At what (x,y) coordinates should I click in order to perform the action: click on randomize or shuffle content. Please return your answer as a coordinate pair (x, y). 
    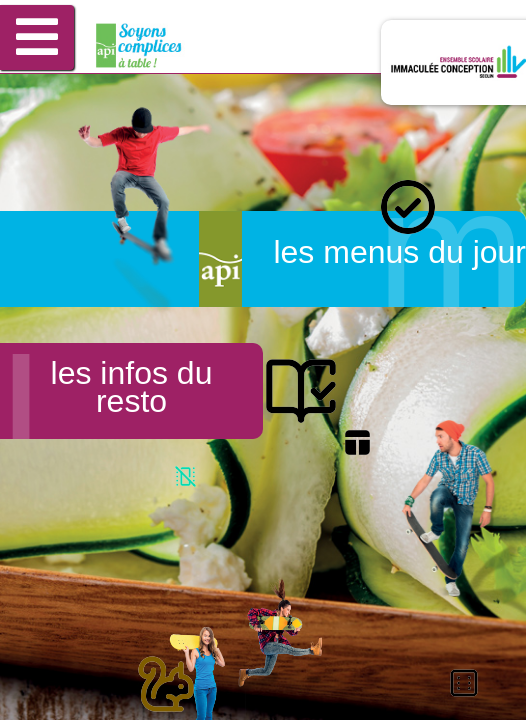
    Looking at the image, I should click on (464, 683).